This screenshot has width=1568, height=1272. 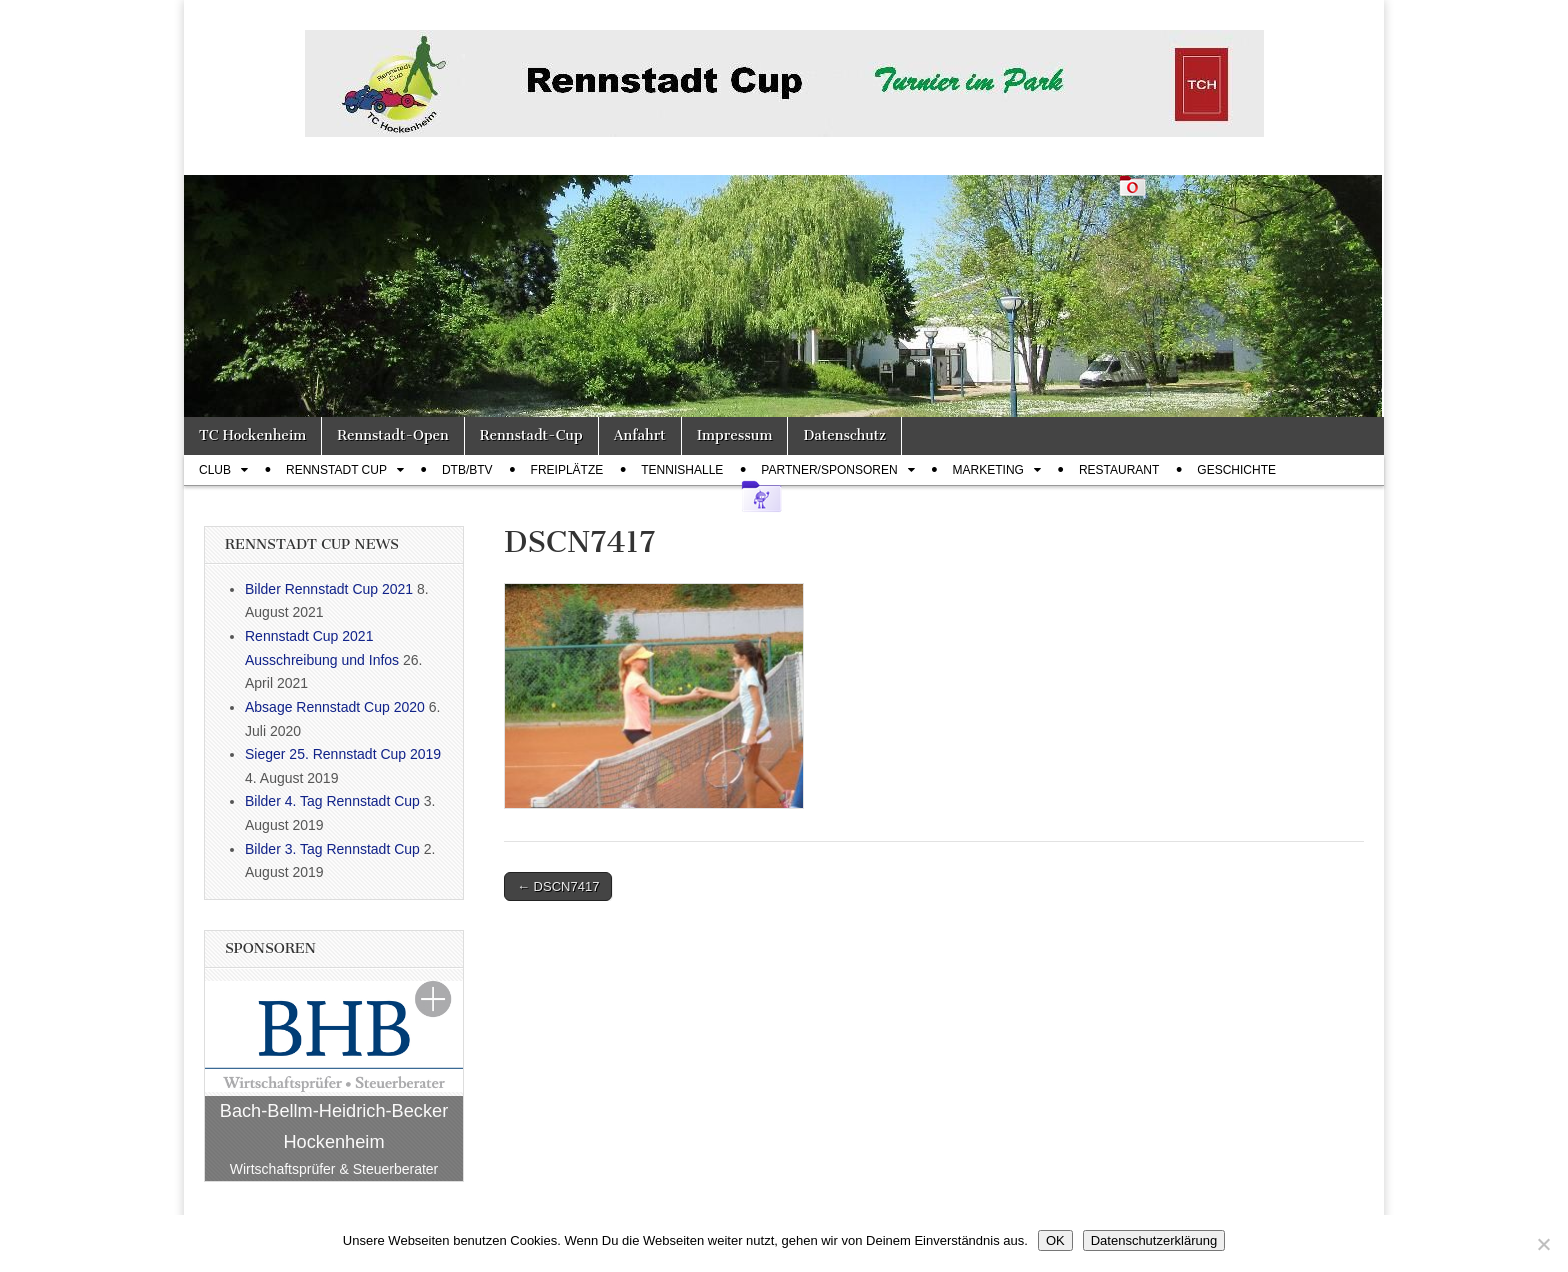 I want to click on open folder containing Opera browser files, so click(x=1132, y=186).